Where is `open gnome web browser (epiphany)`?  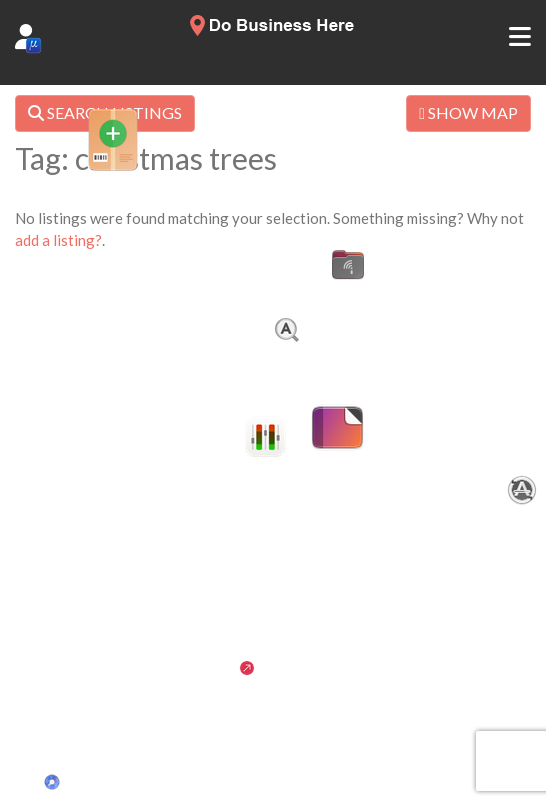
open gnome web browser (epiphany) is located at coordinates (52, 782).